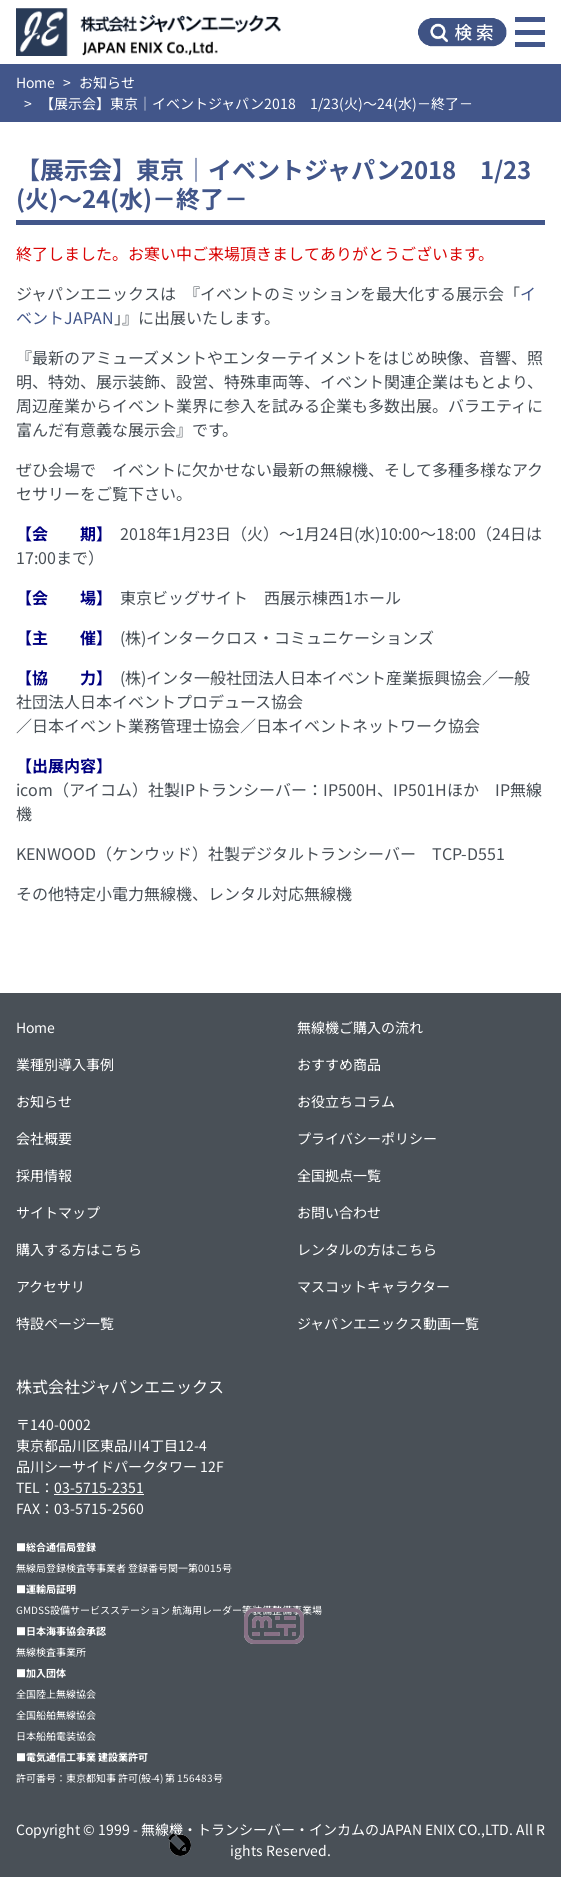 The height and width of the screenshot is (1877, 561). I want to click on open monkeytype typing test website, so click(274, 1626).